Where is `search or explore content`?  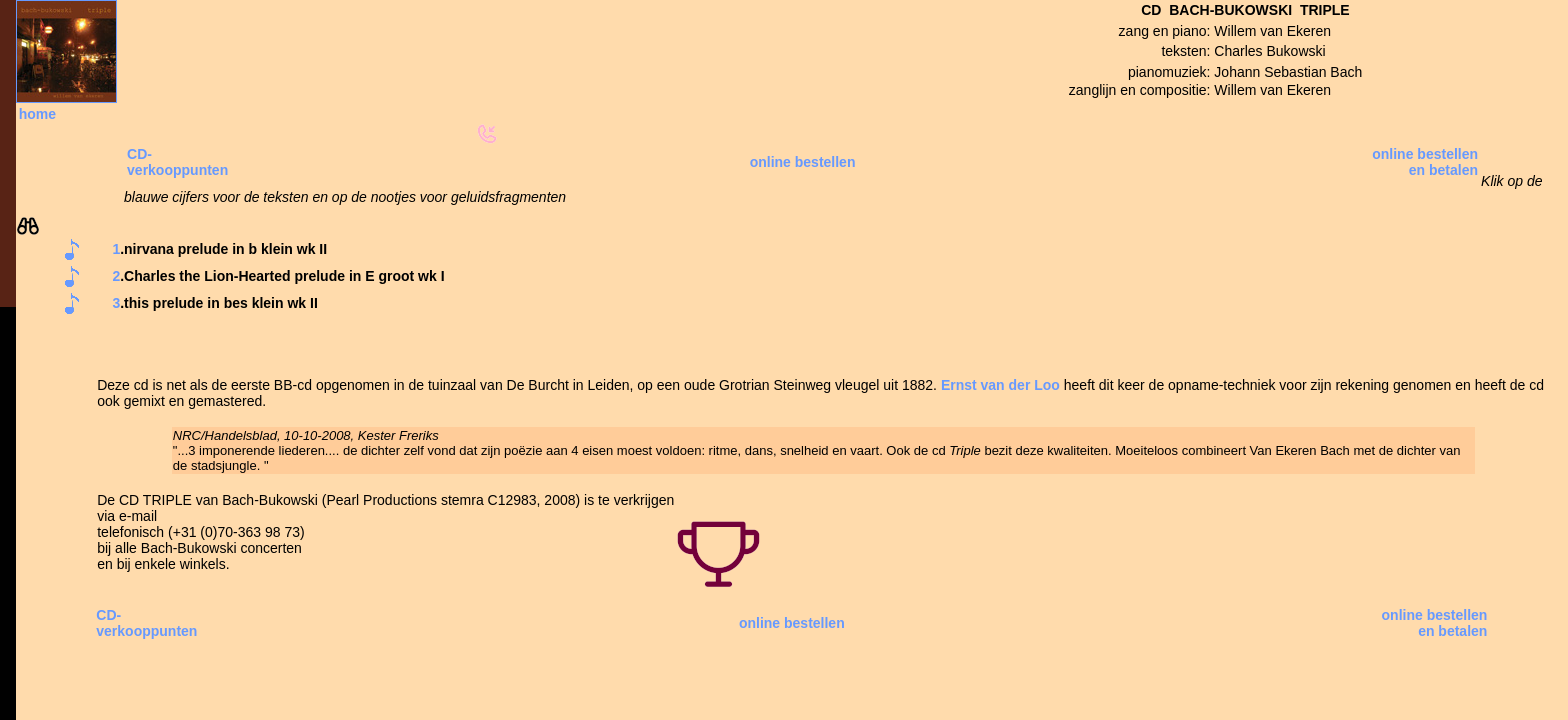 search or explore content is located at coordinates (28, 226).